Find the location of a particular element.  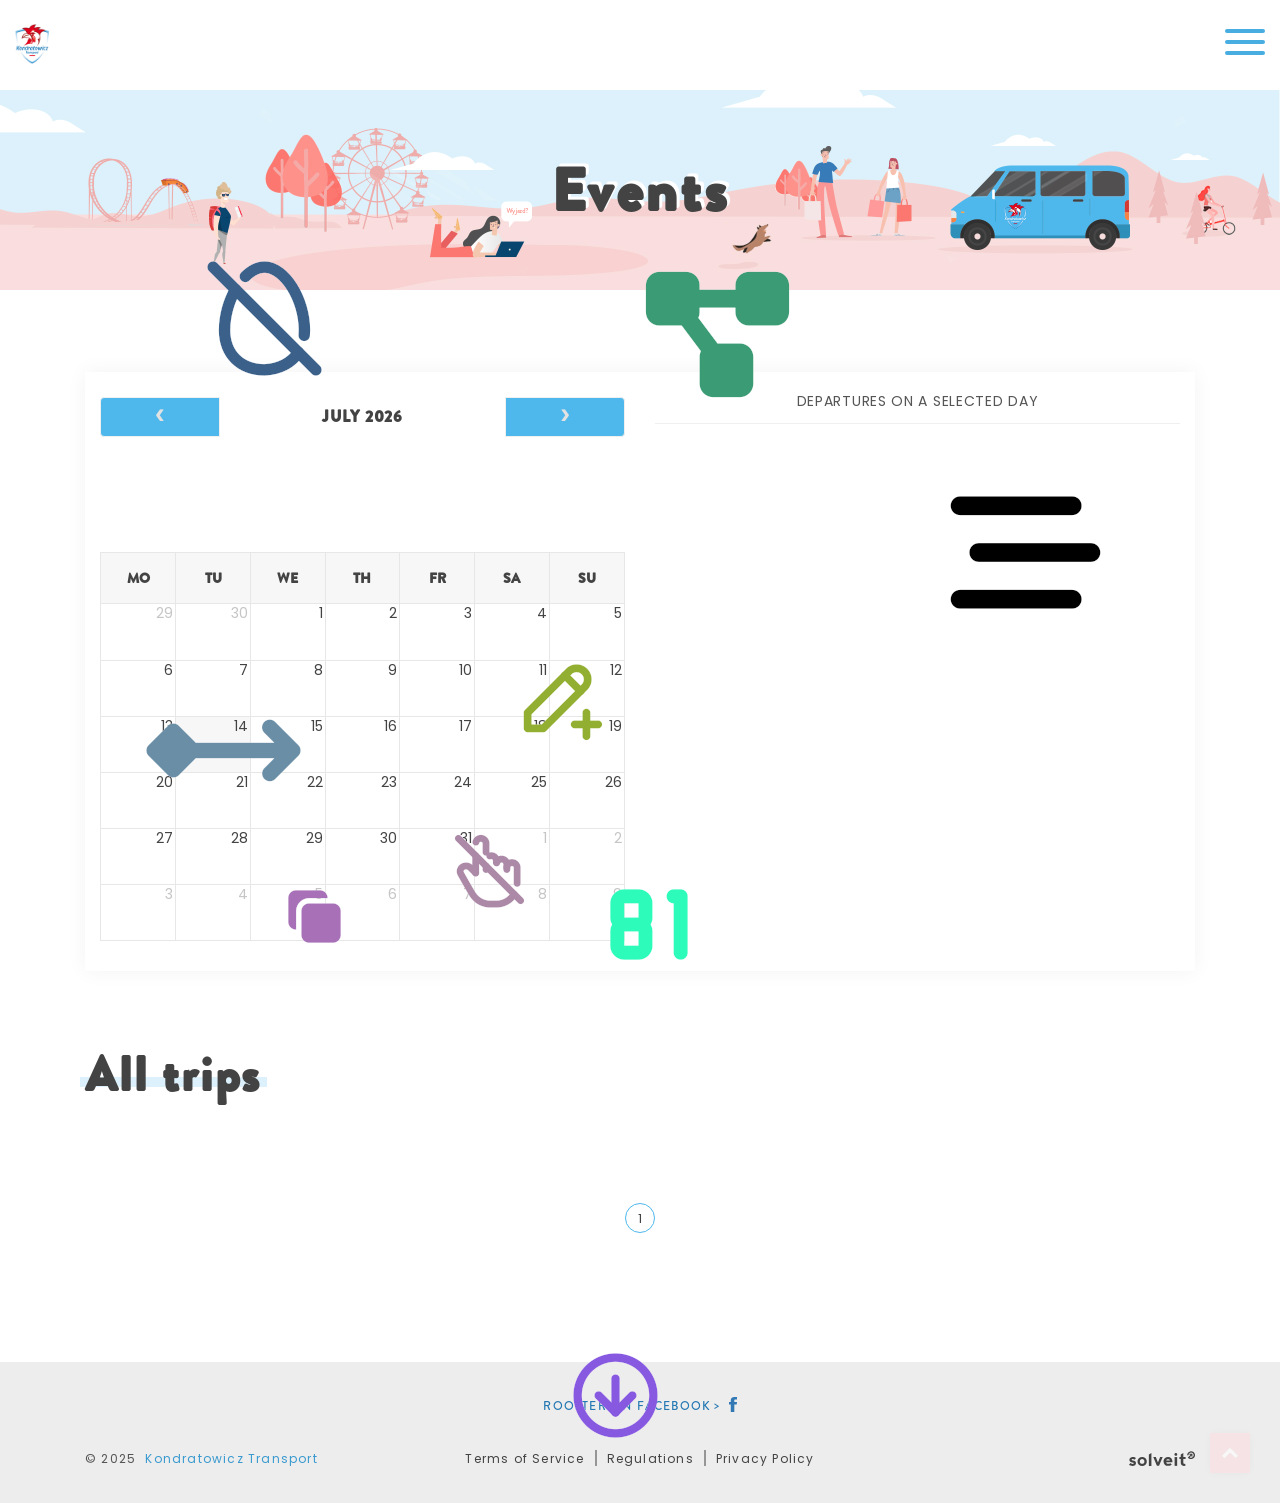

create a new note or document is located at coordinates (559, 697).